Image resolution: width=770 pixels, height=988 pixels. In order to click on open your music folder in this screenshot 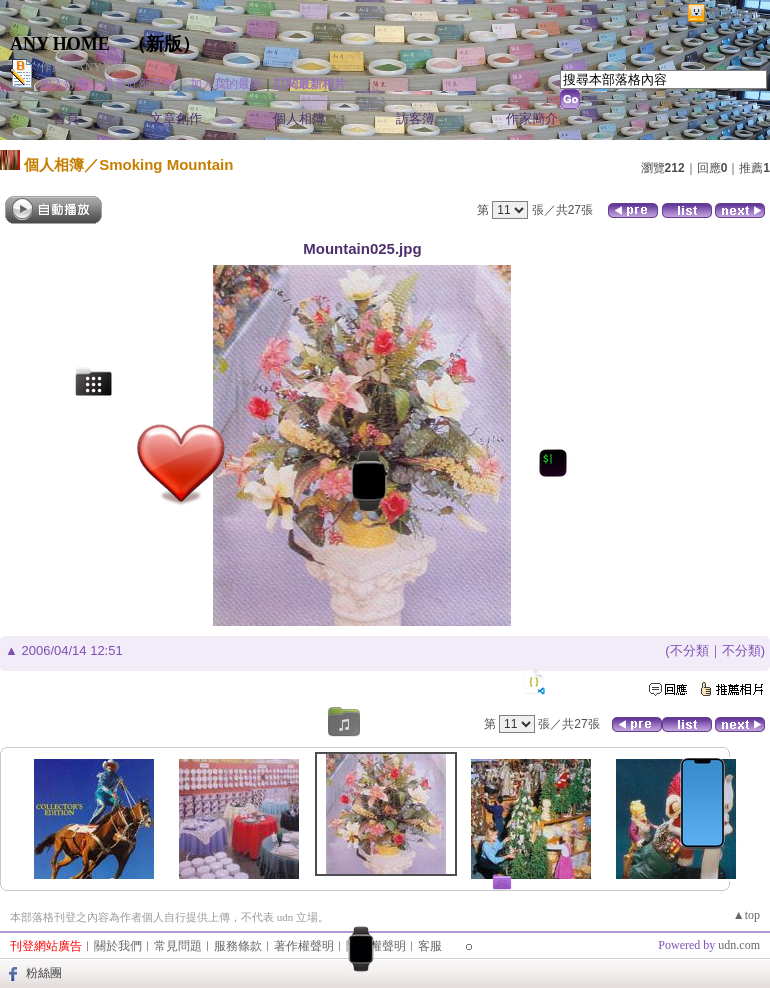, I will do `click(344, 721)`.